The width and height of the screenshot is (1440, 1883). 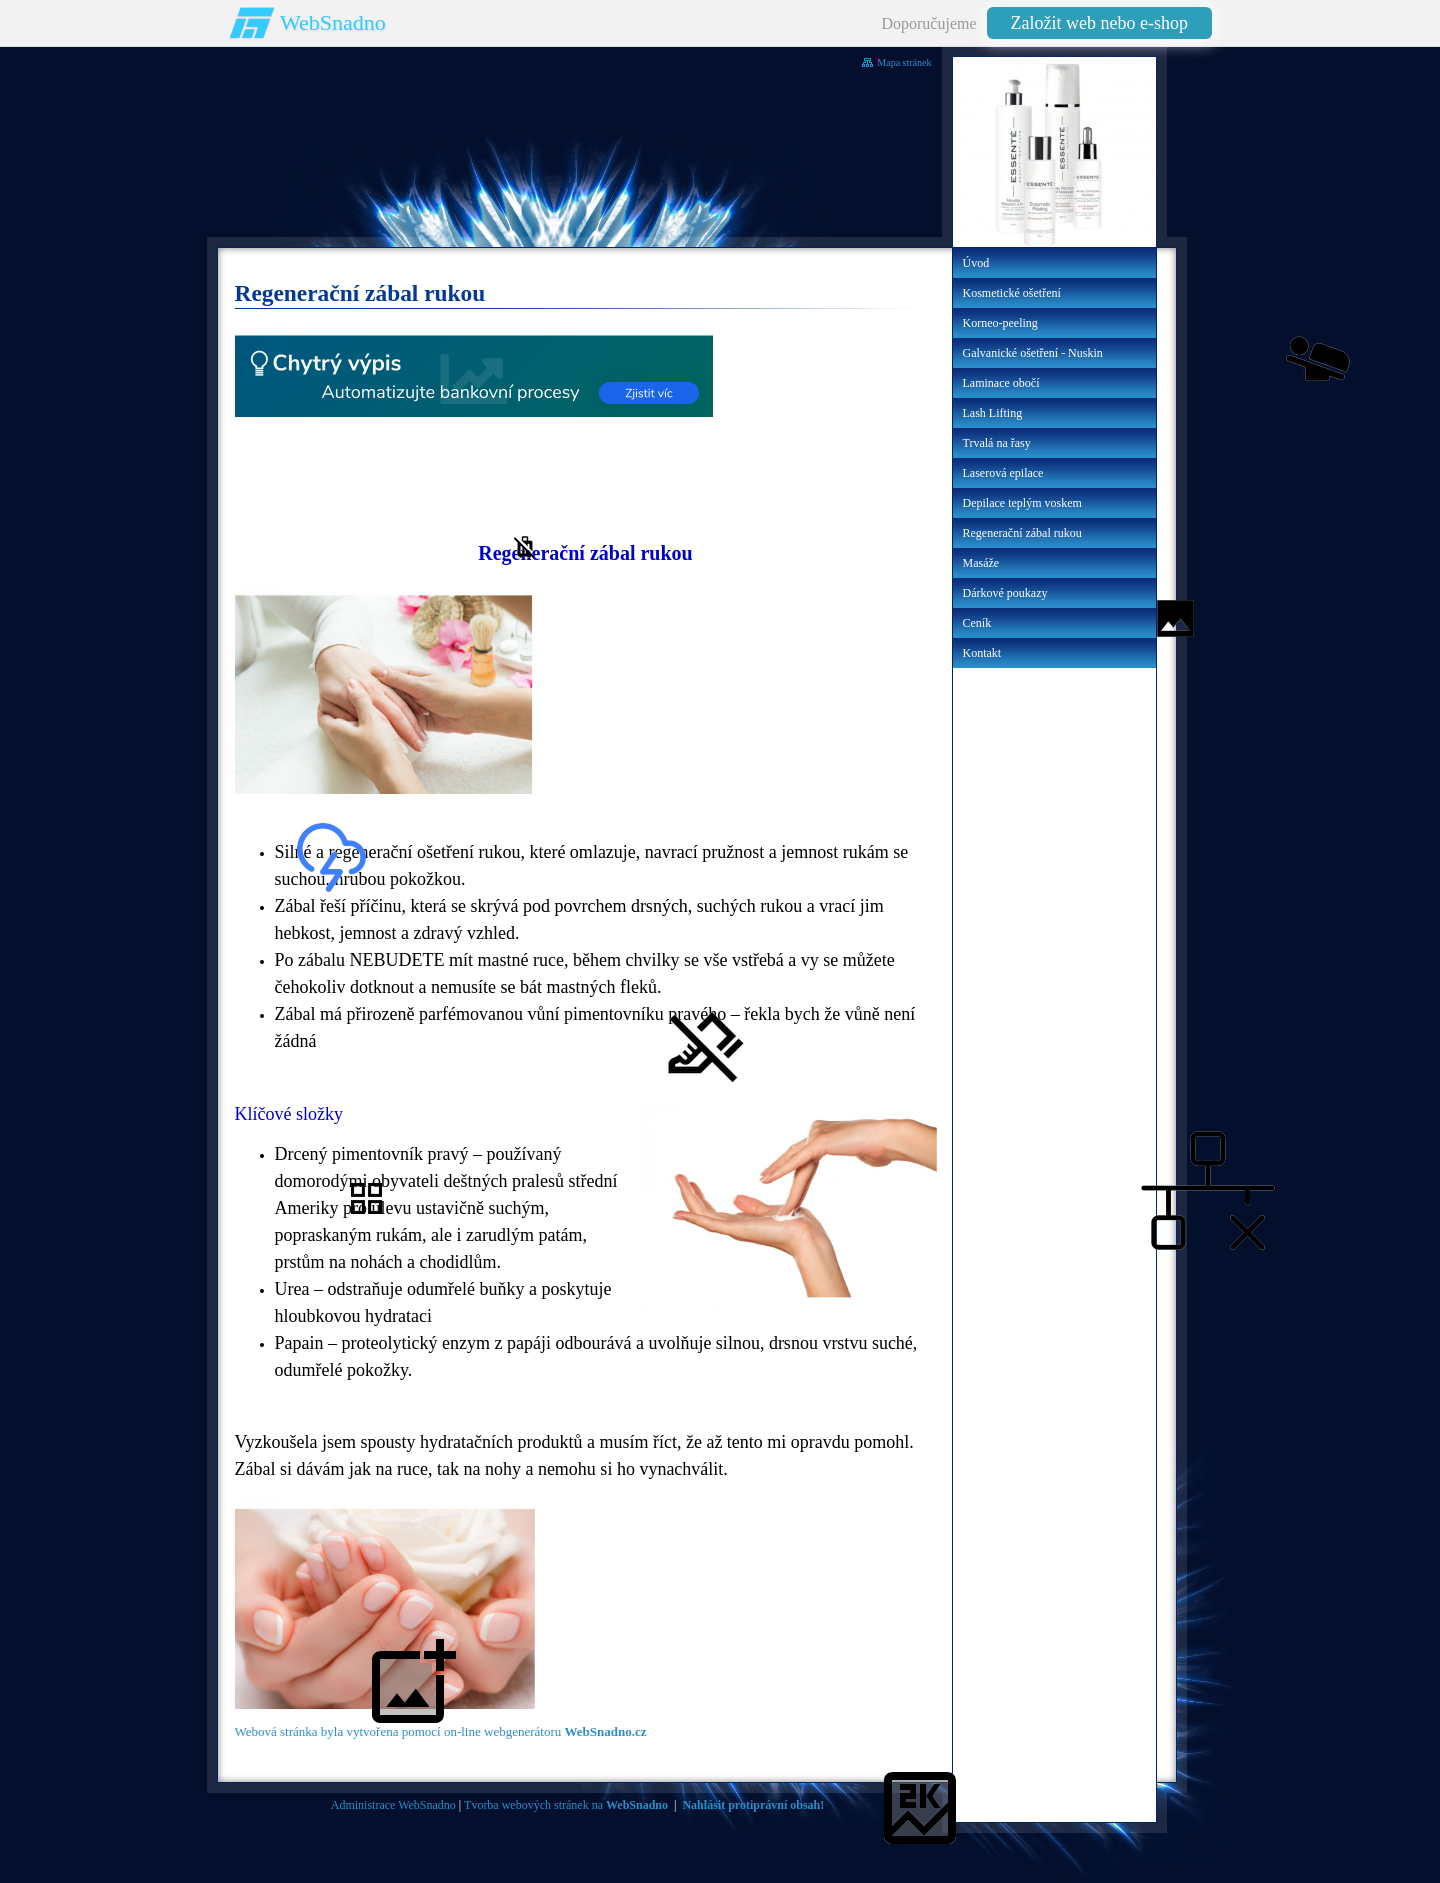 I want to click on do not step on this surface, so click(x=706, y=1046).